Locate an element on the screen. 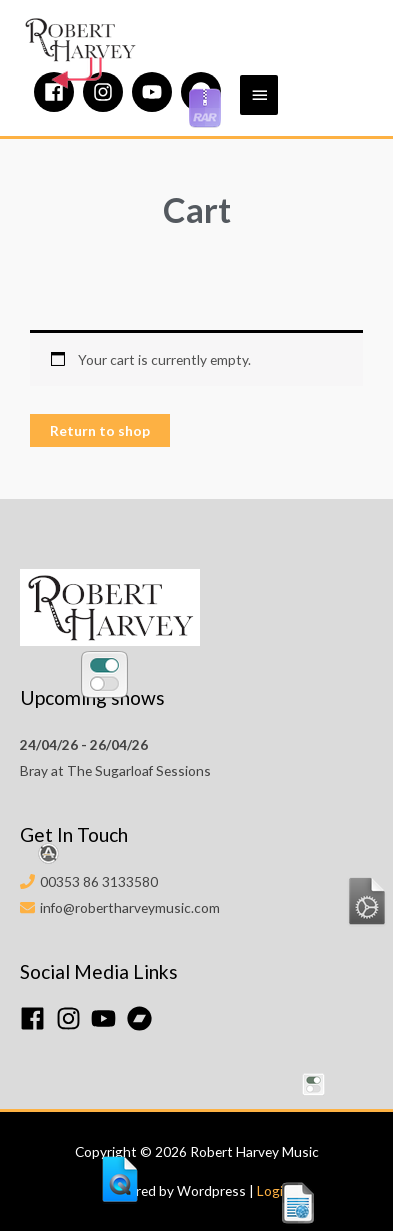 This screenshot has width=393, height=1231. a compressed RAR archive file is located at coordinates (205, 108).